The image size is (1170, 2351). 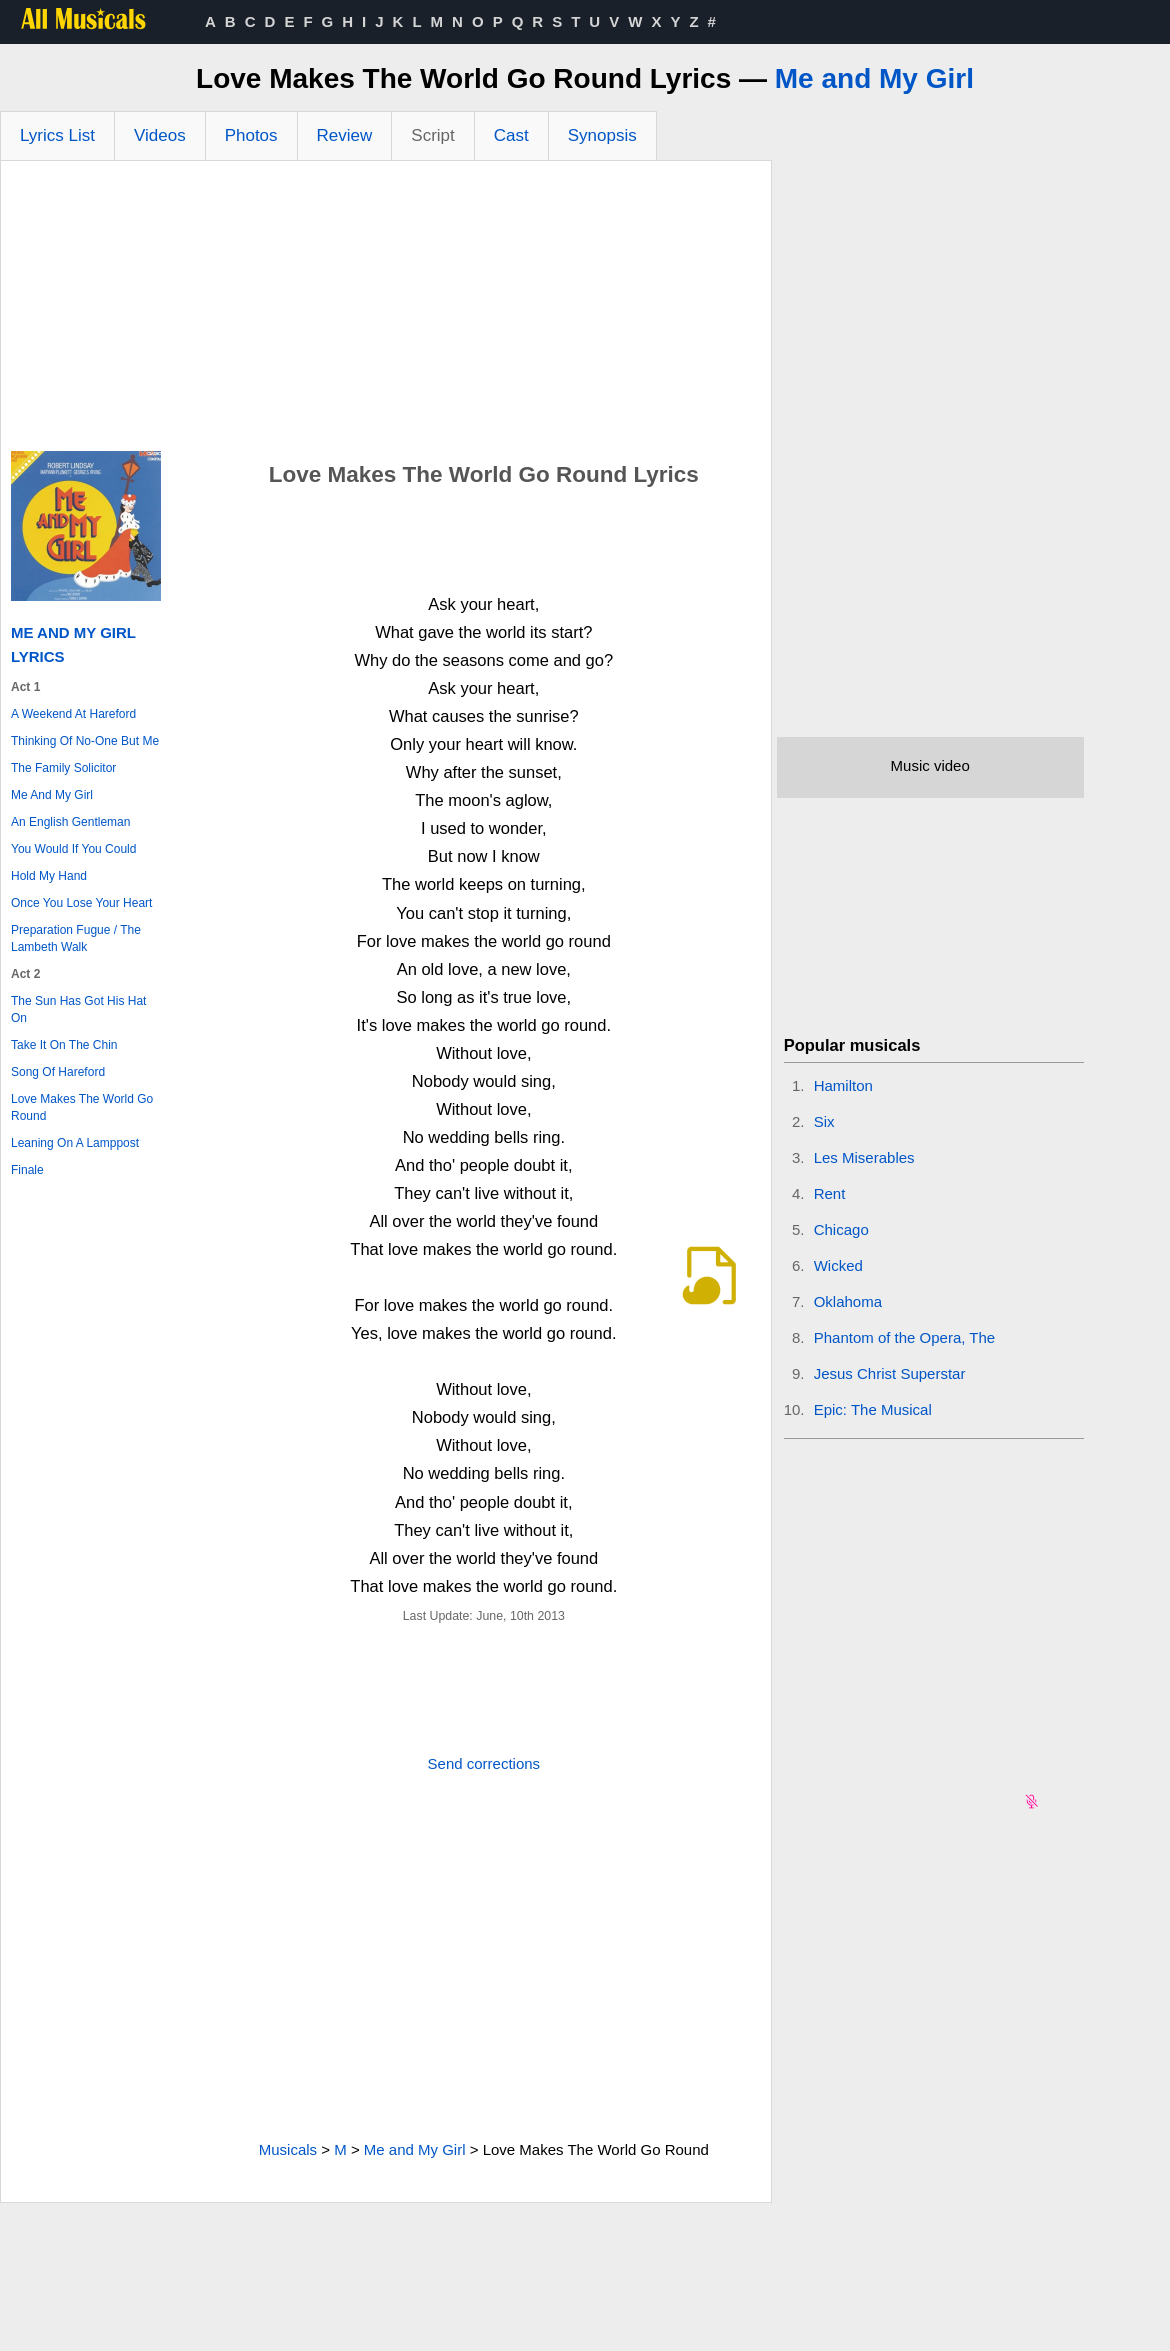 I want to click on mute your microphone, so click(x=1031, y=1801).